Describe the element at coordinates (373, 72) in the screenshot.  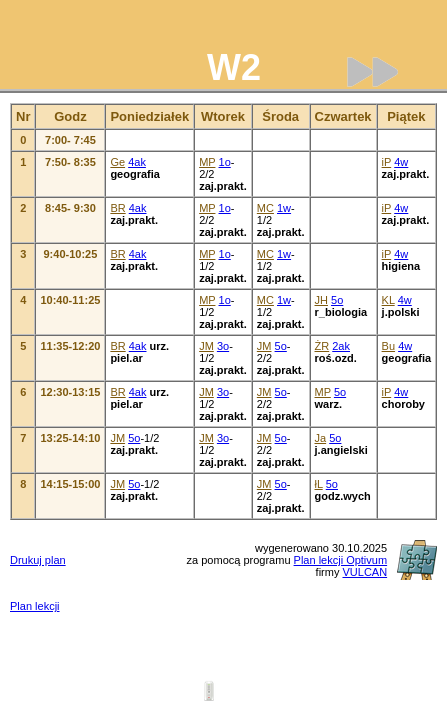
I see `fast forward media playback` at that location.